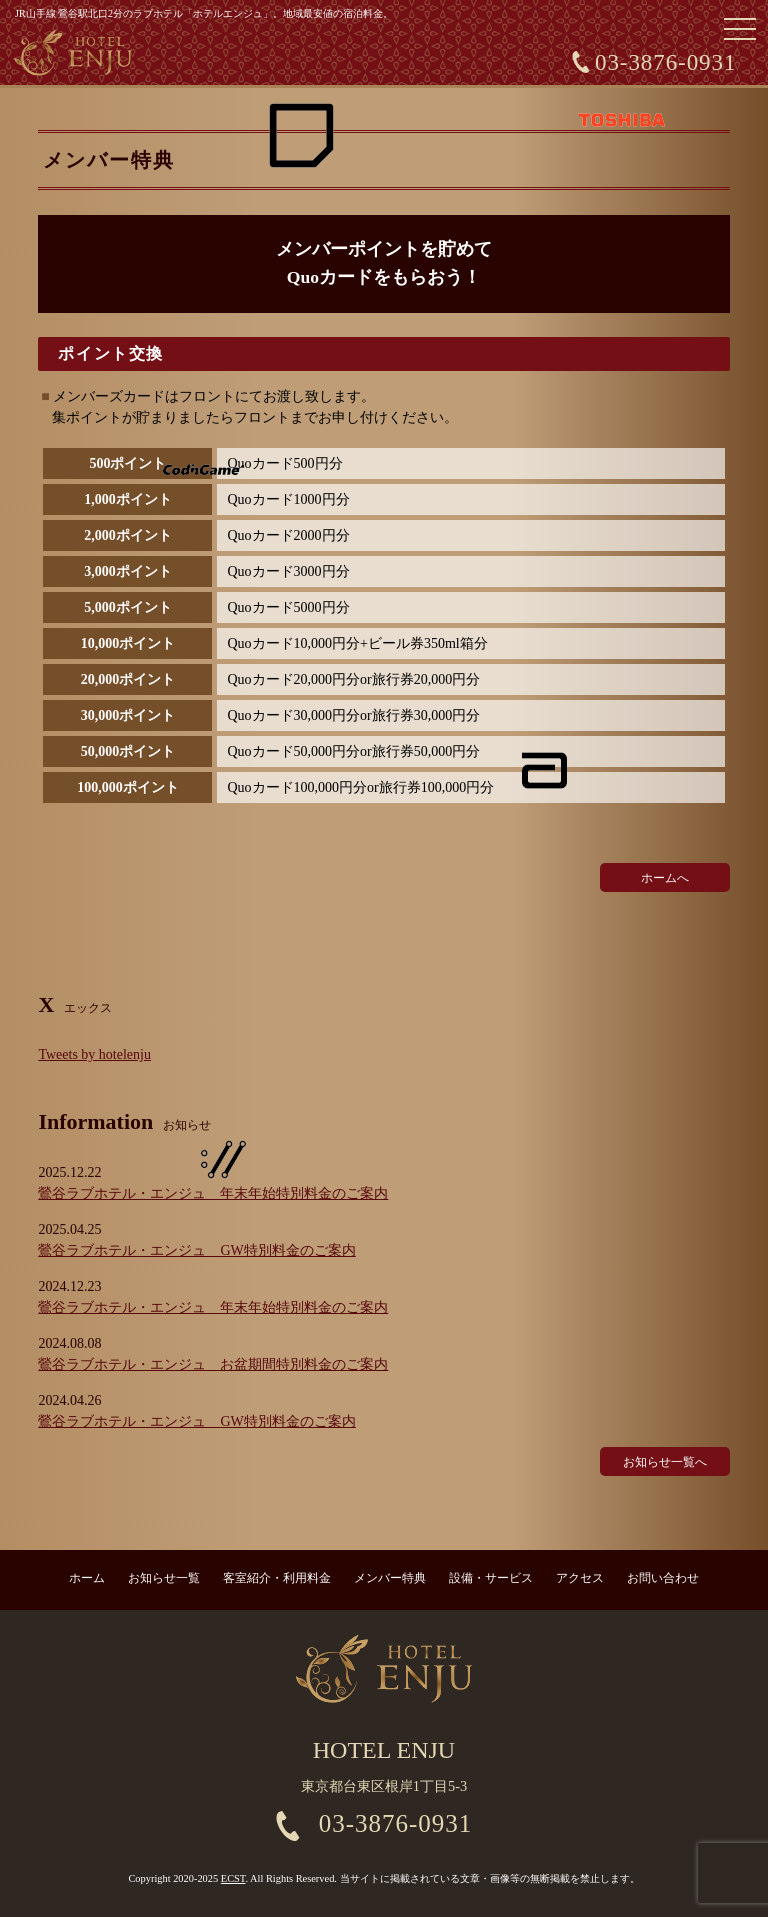 The height and width of the screenshot is (1917, 768). What do you see at coordinates (622, 120) in the screenshot?
I see `Toshiba brand logo` at bounding box center [622, 120].